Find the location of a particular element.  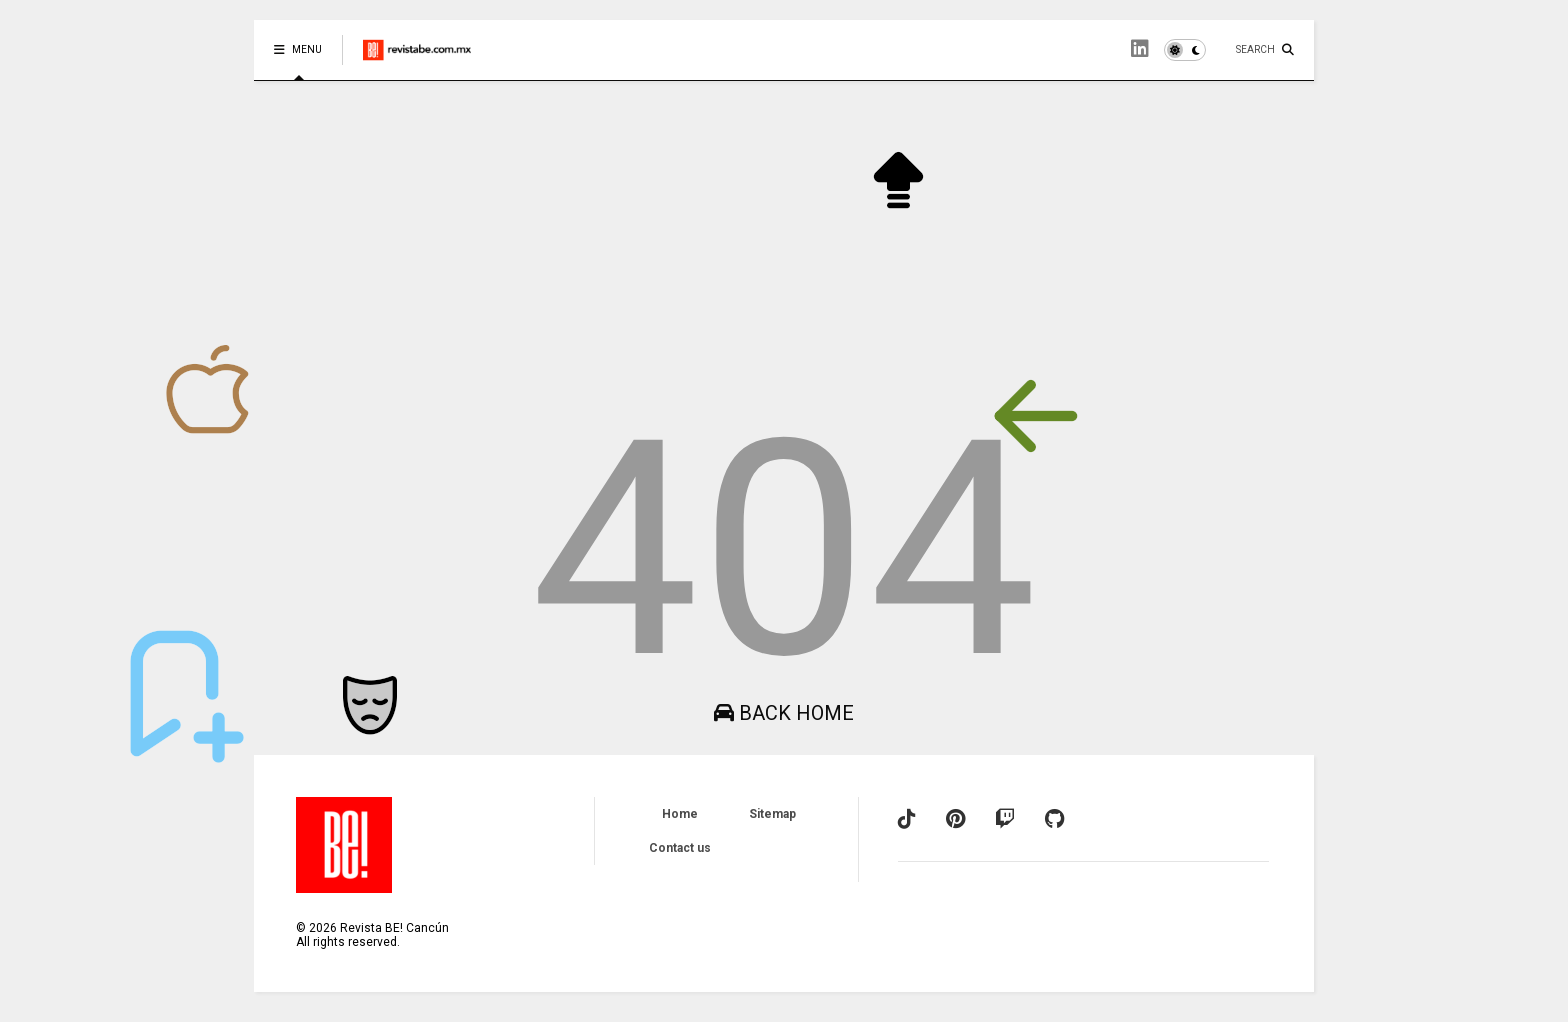

go back to the previous screen is located at coordinates (1036, 416).